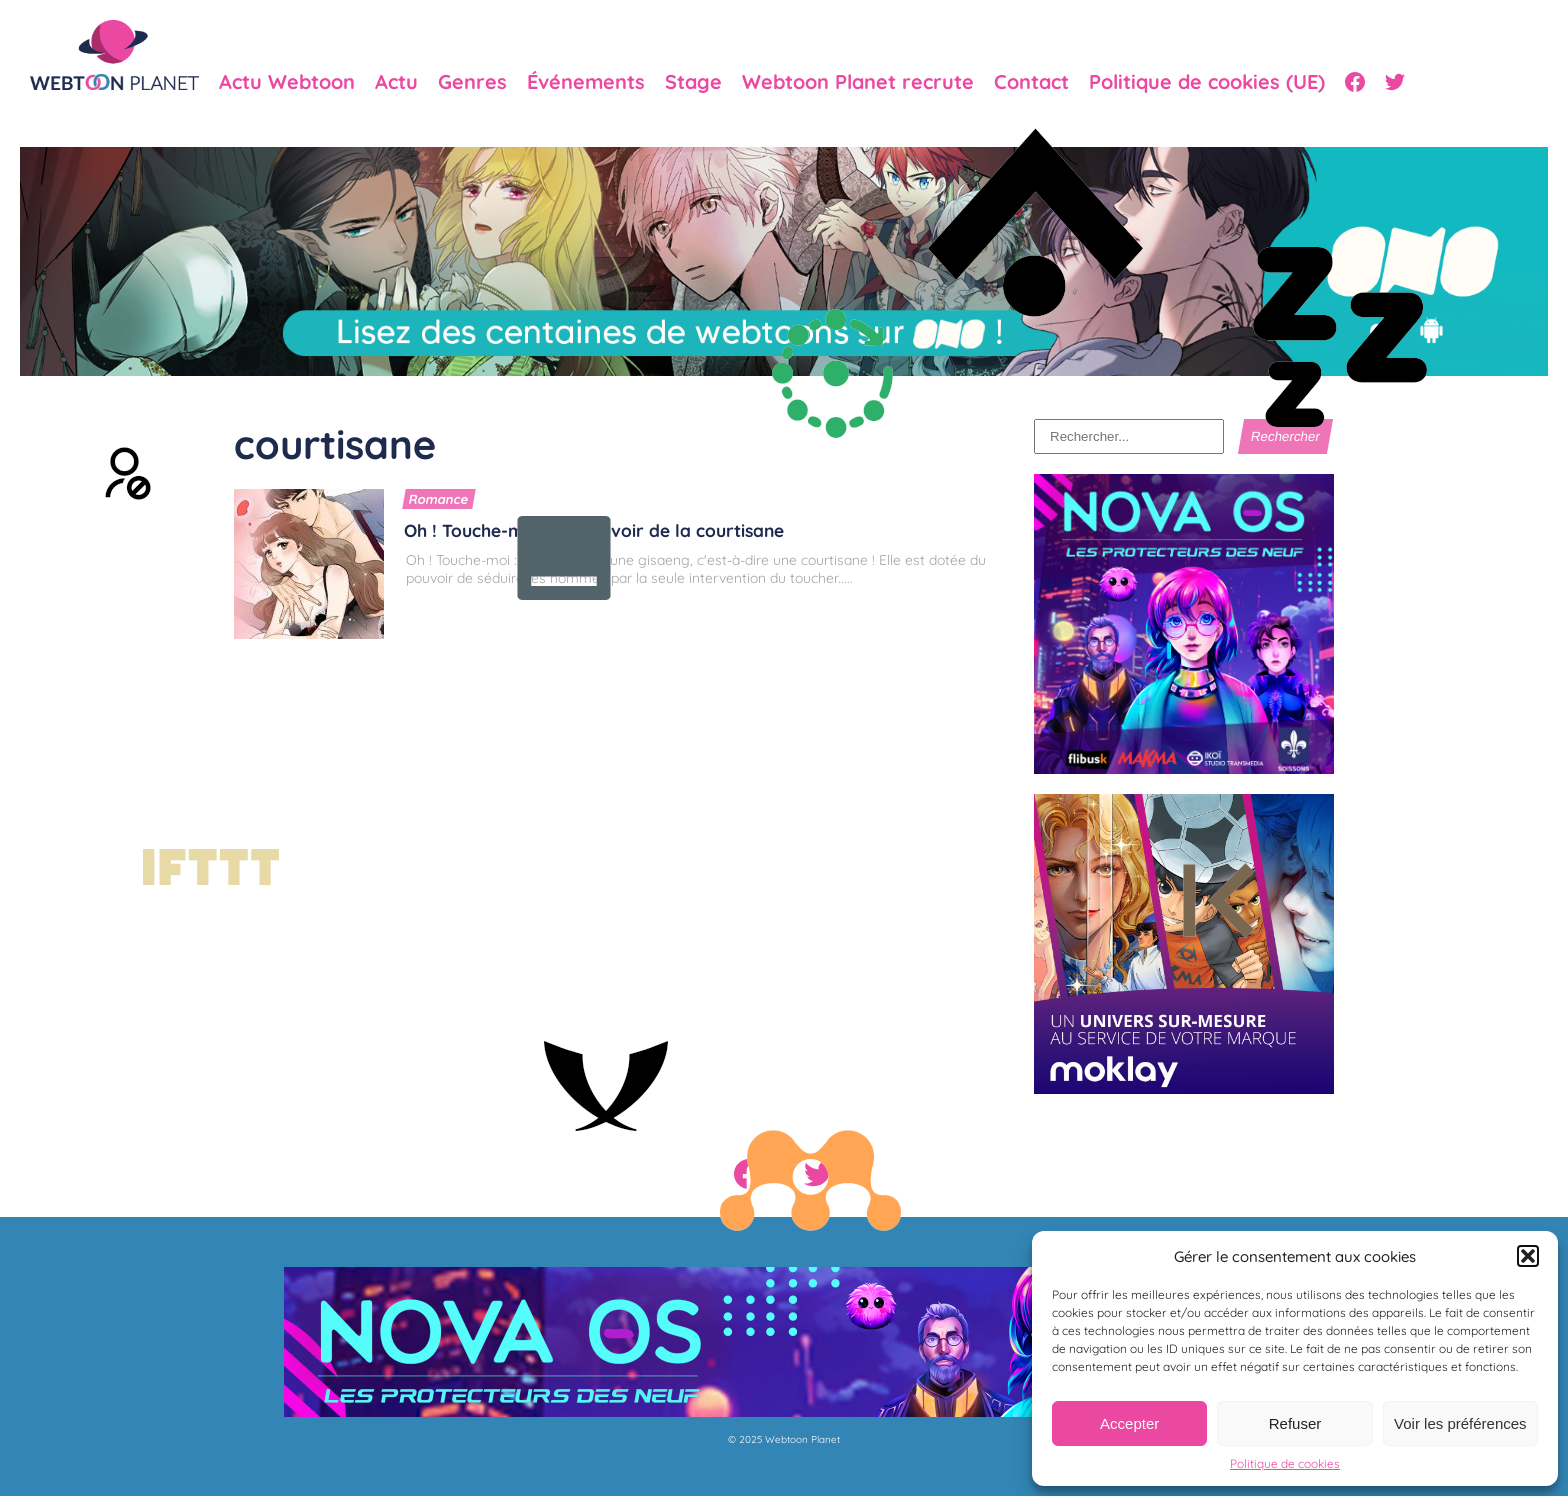  I want to click on skip to previous track, so click(1213, 900).